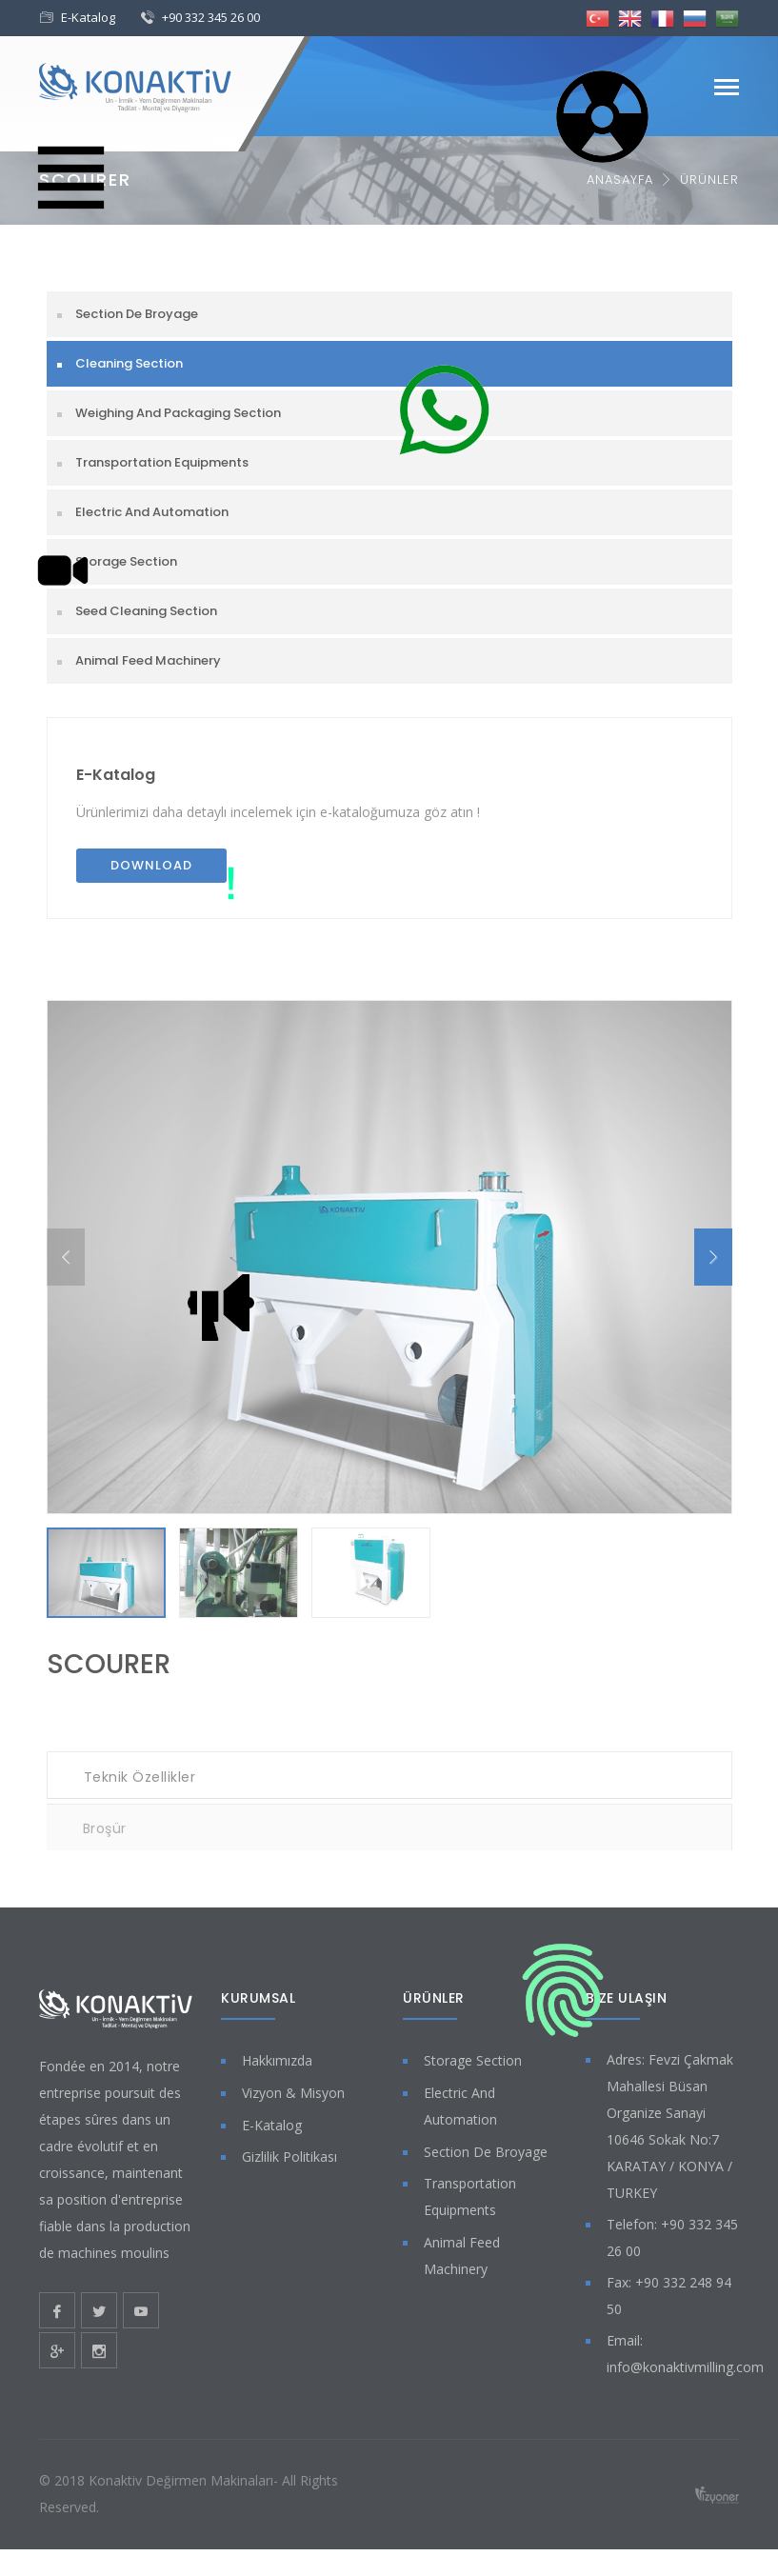 The width and height of the screenshot is (778, 2576). What do you see at coordinates (63, 570) in the screenshot?
I see `start a video call` at bounding box center [63, 570].